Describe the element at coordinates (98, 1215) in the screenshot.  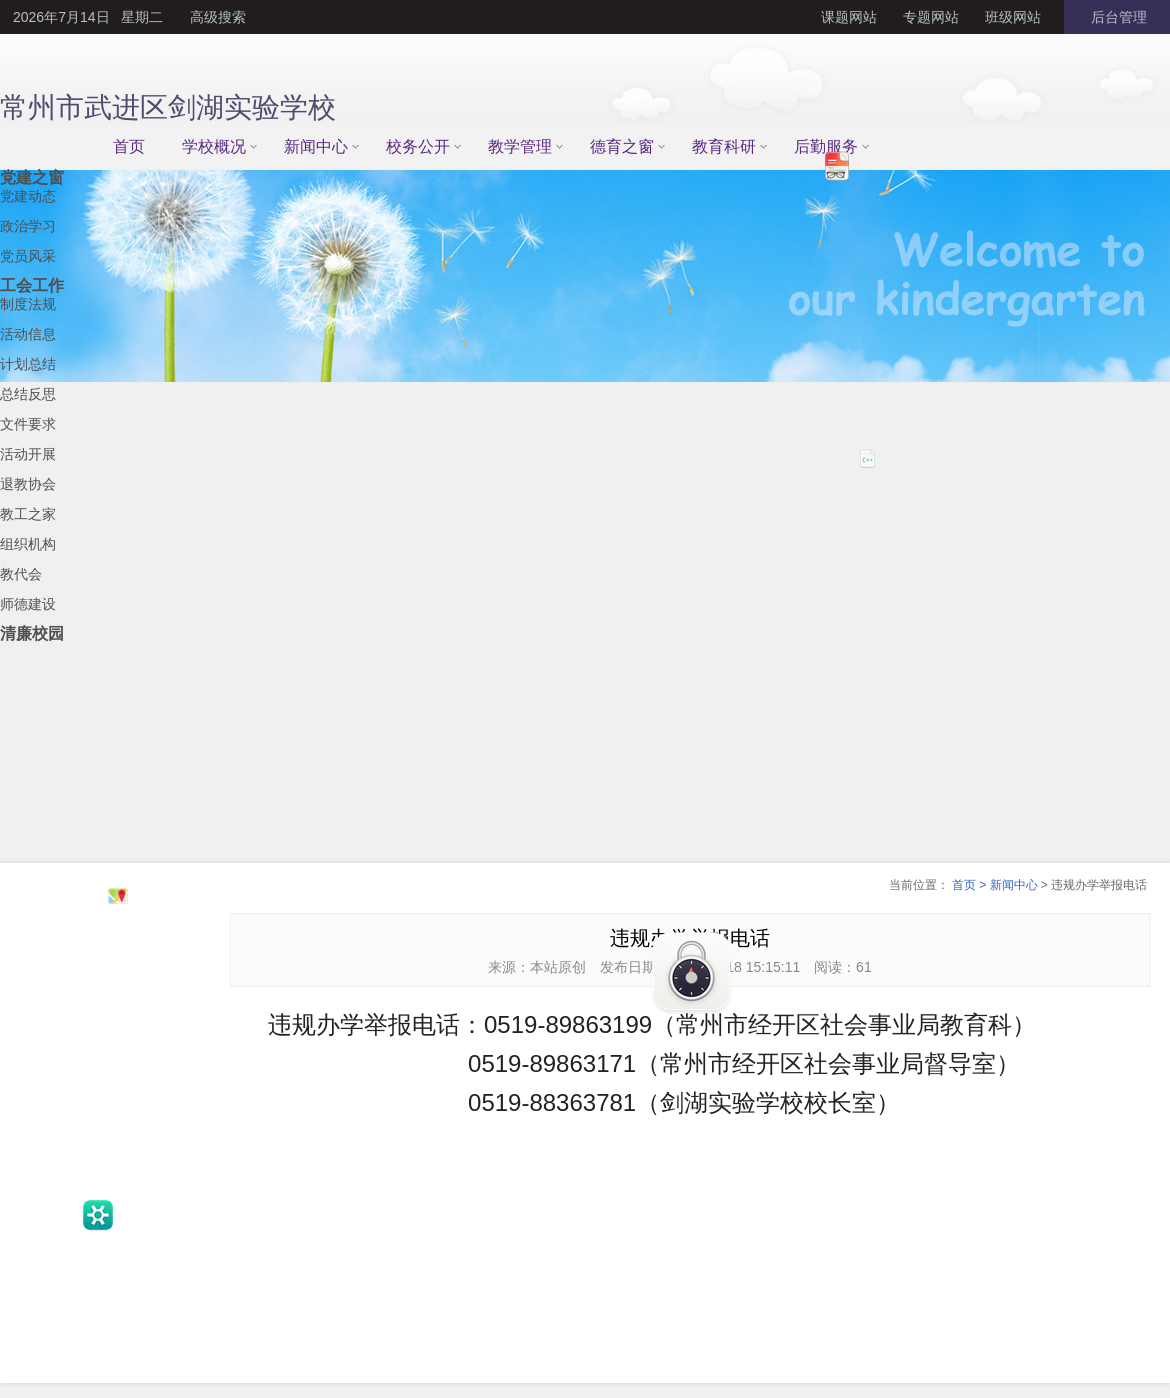
I see `open solaar app for managing logitech wireless devices` at that location.